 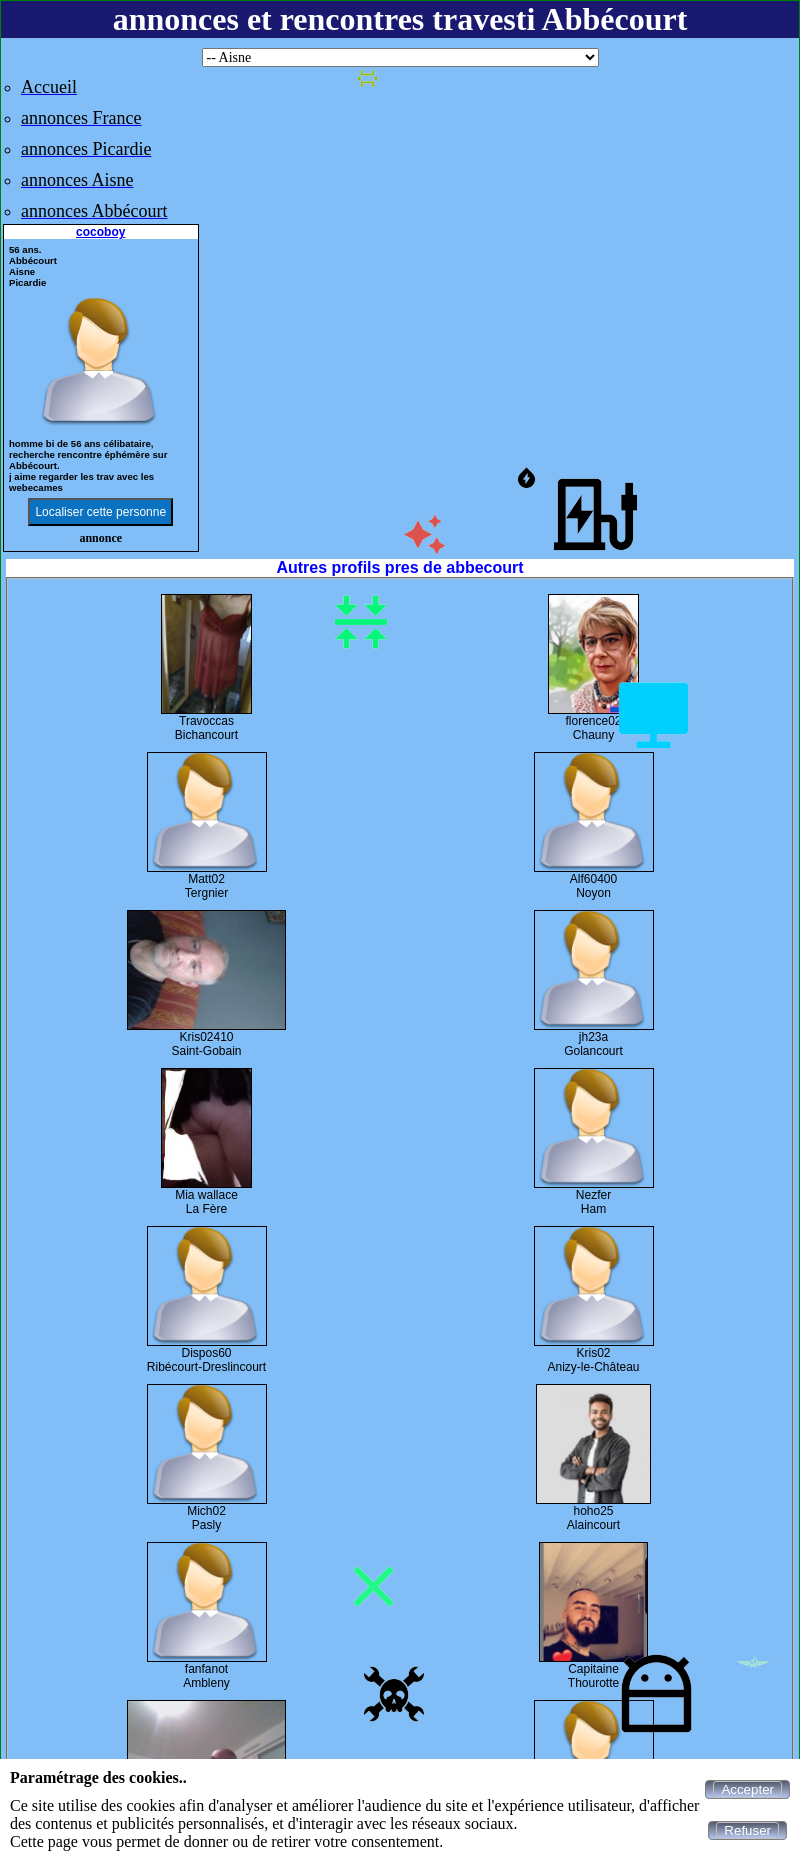 I want to click on close the current window or dialog, so click(x=373, y=1586).